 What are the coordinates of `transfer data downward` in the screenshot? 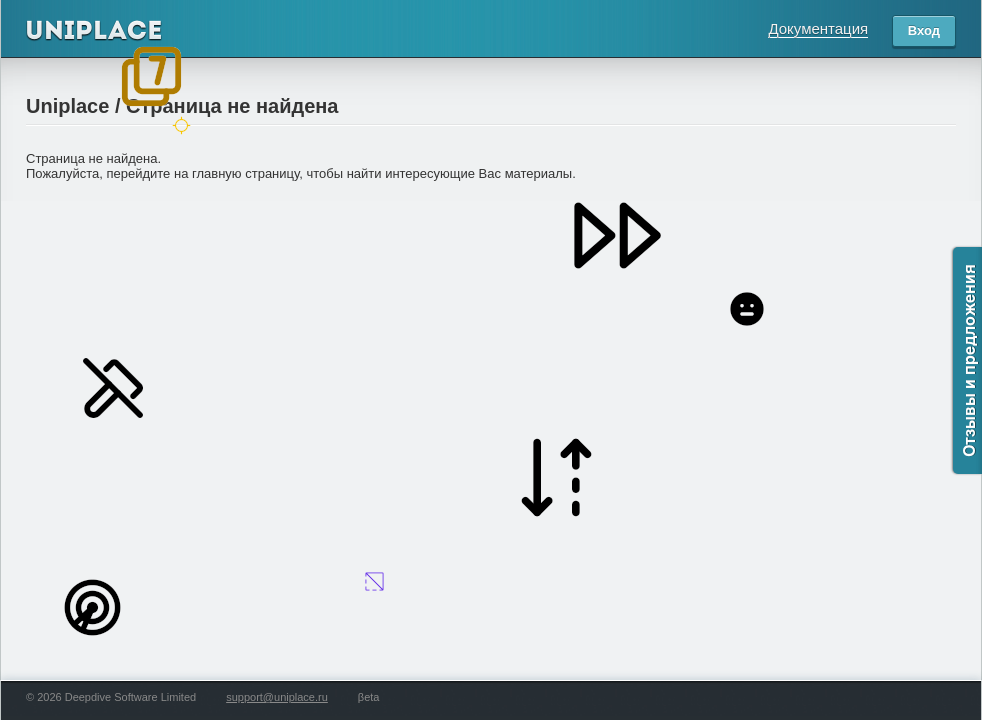 It's located at (556, 477).